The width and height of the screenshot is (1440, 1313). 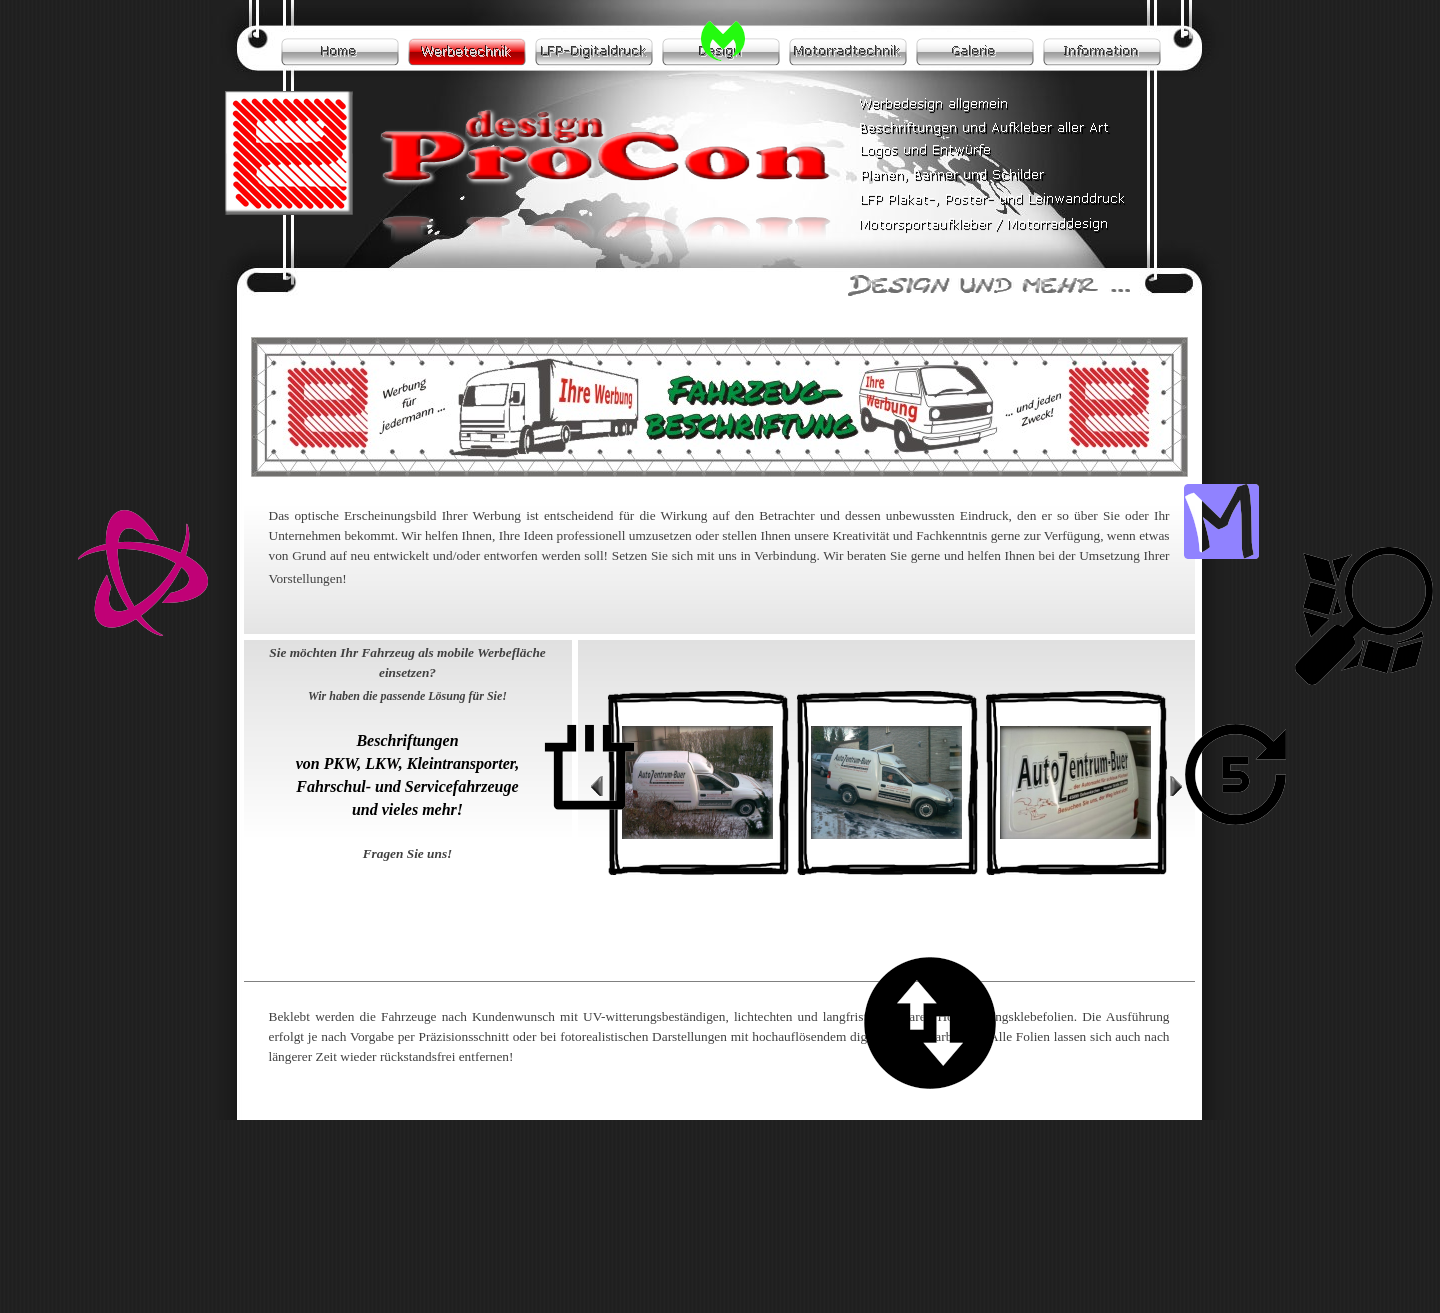 What do you see at coordinates (143, 573) in the screenshot?
I see `launch Battle.net gaming client` at bounding box center [143, 573].